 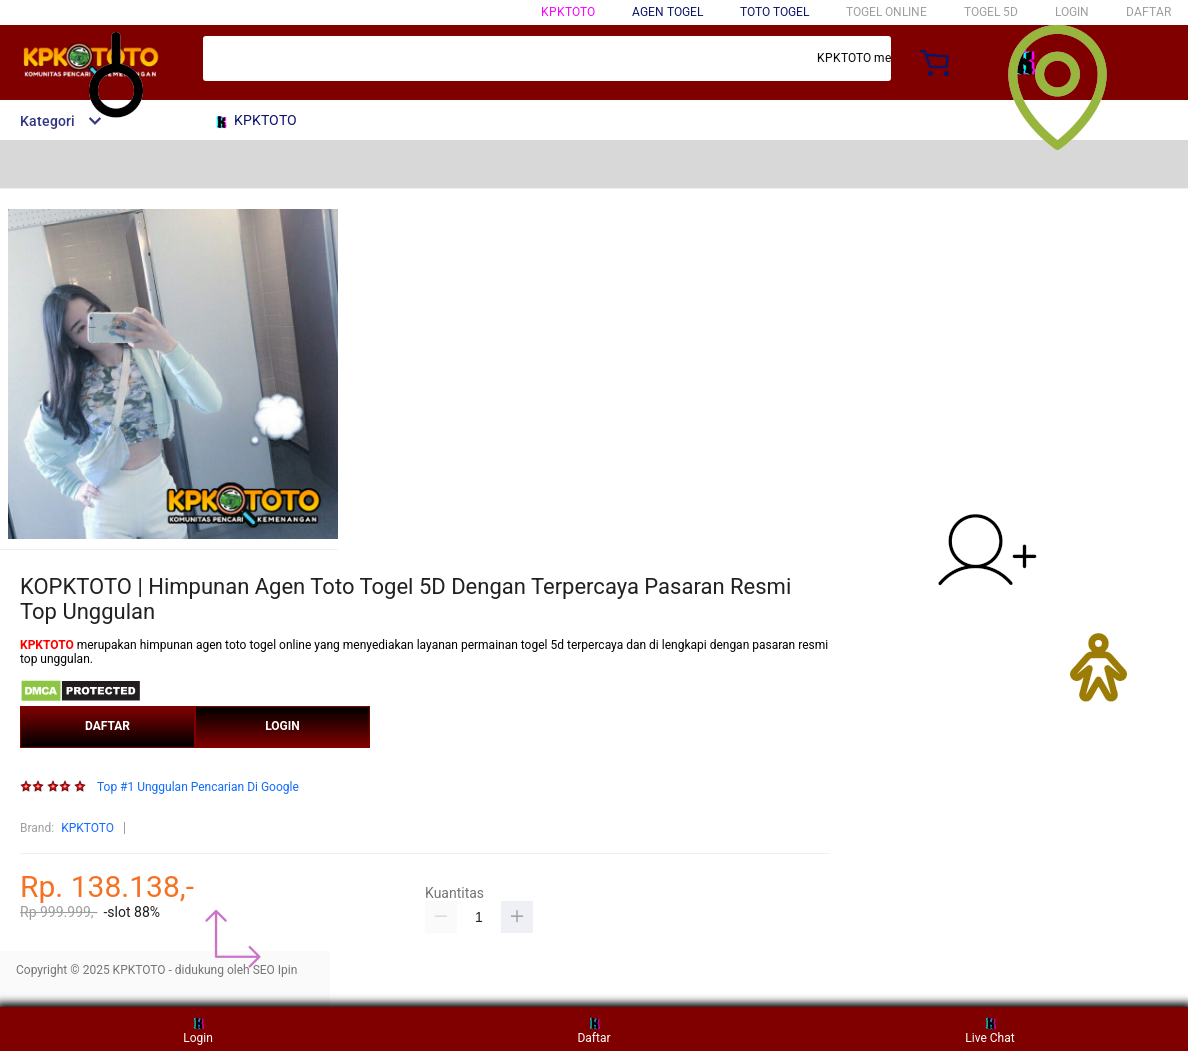 I want to click on vector path with two anchor points, so click(x=230, y=937).